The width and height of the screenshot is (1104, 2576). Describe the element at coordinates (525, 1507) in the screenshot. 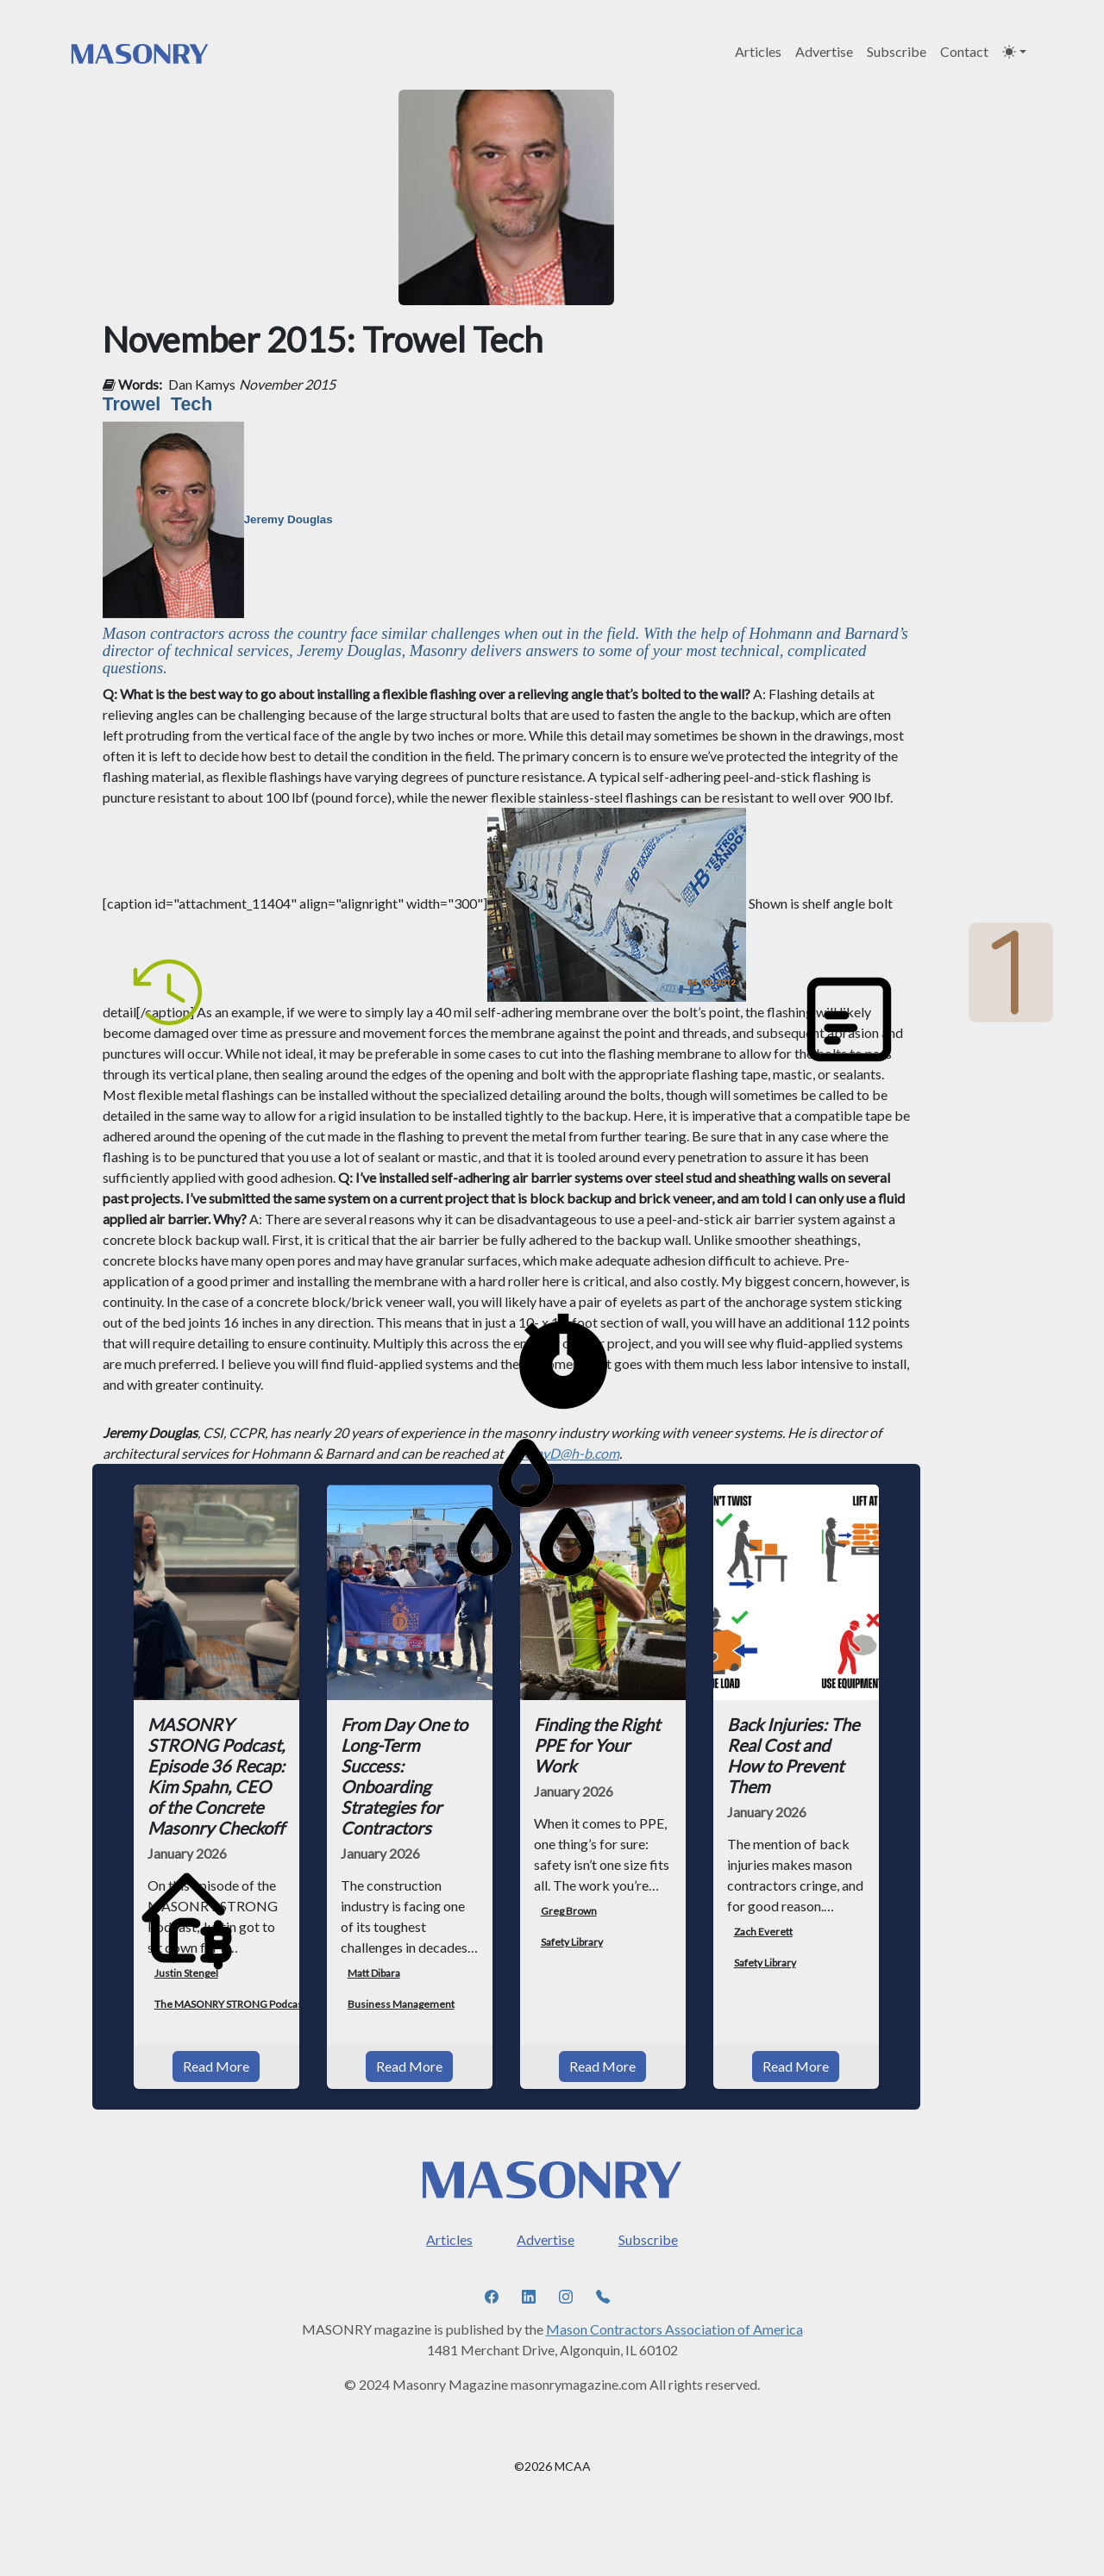

I see `adjust humidity settings` at that location.